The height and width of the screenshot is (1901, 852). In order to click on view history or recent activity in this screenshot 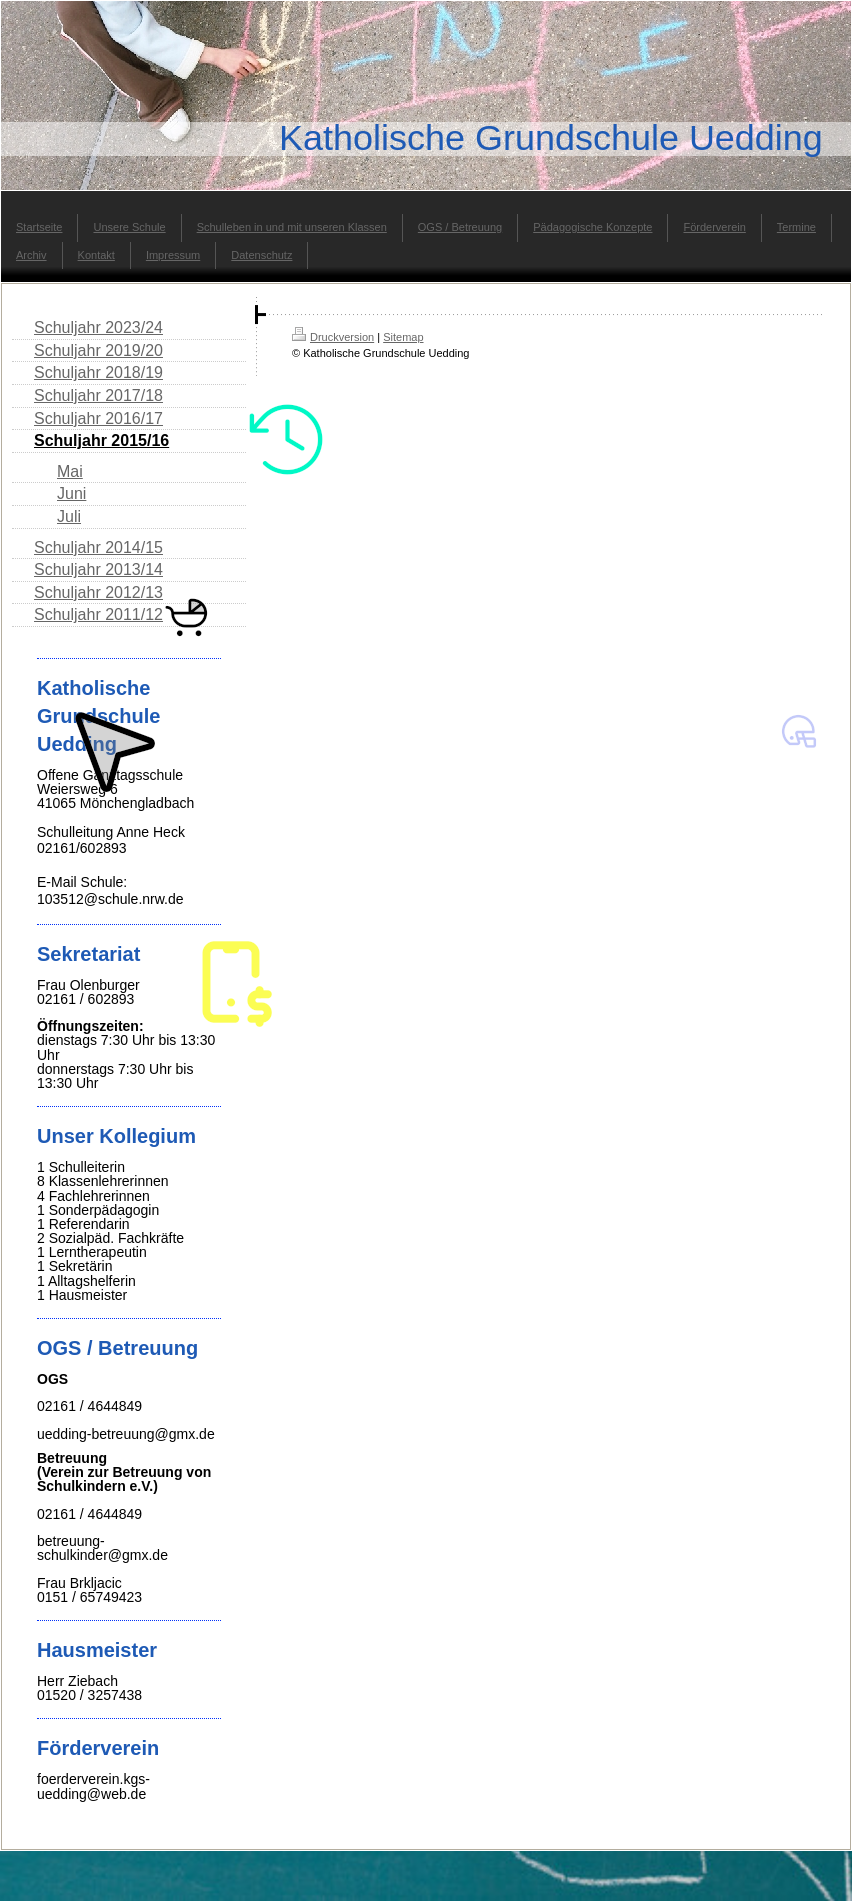, I will do `click(287, 439)`.